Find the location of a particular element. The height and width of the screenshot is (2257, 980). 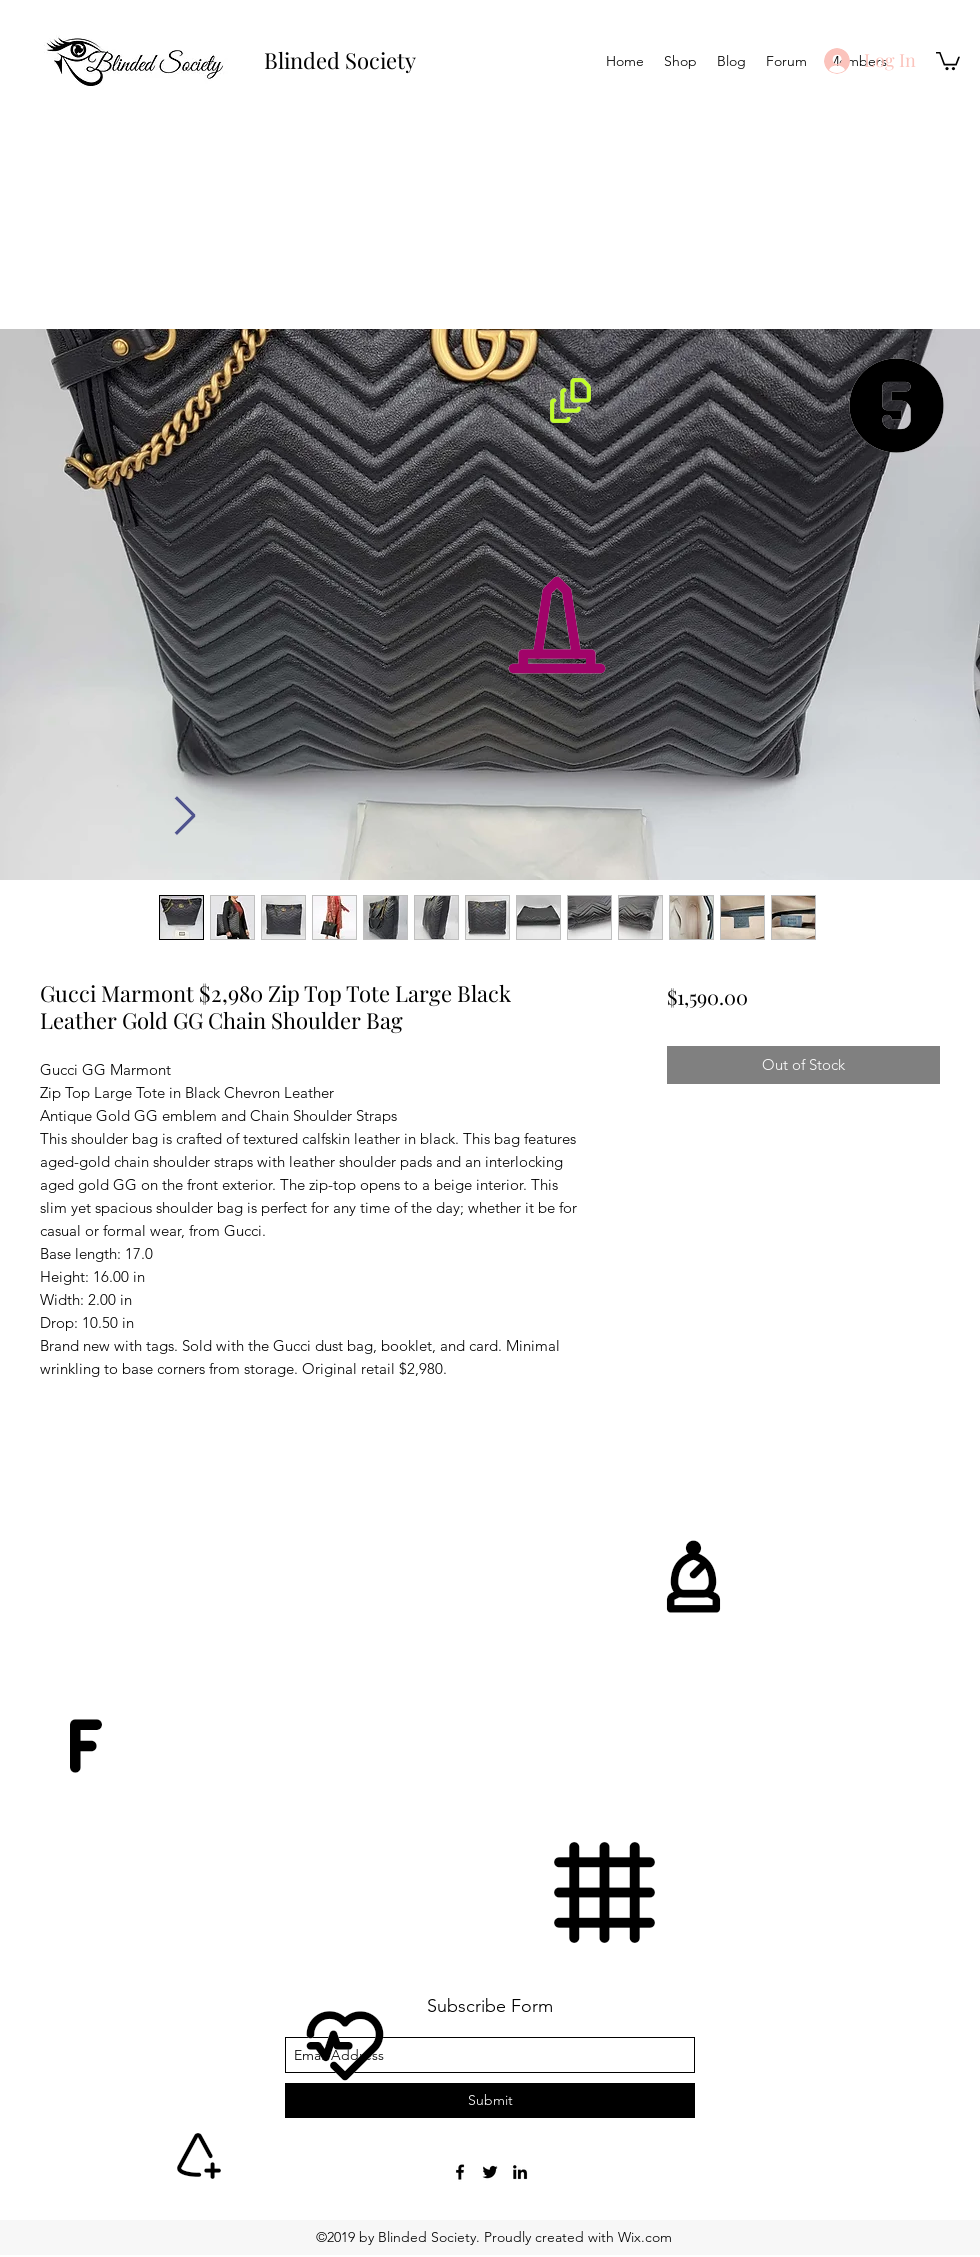

indicates step 5 in a multi-step process is located at coordinates (896, 405).